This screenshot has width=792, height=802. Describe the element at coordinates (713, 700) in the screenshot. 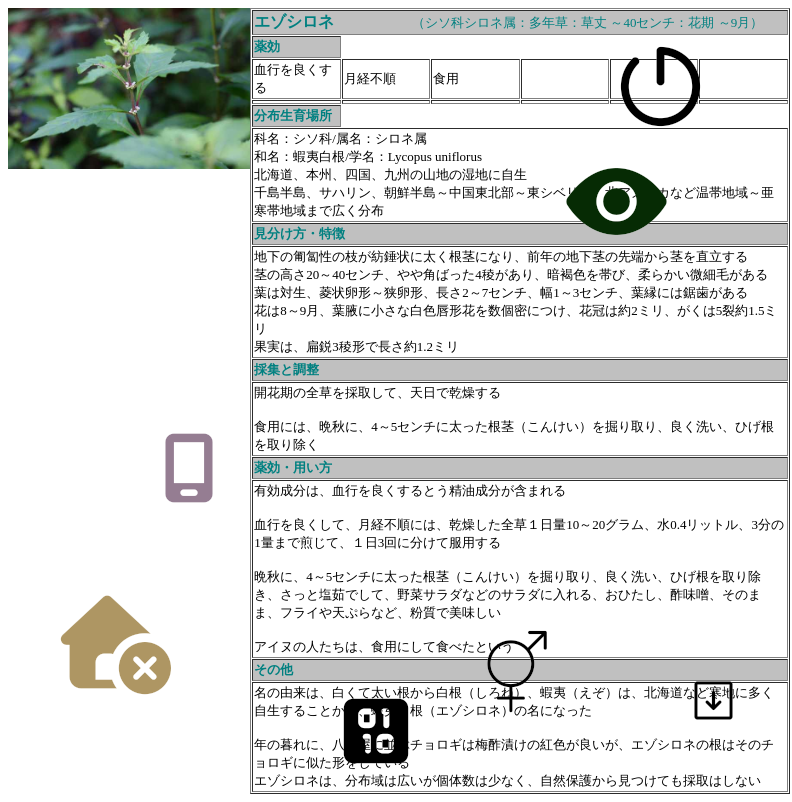

I see `download file or content` at that location.